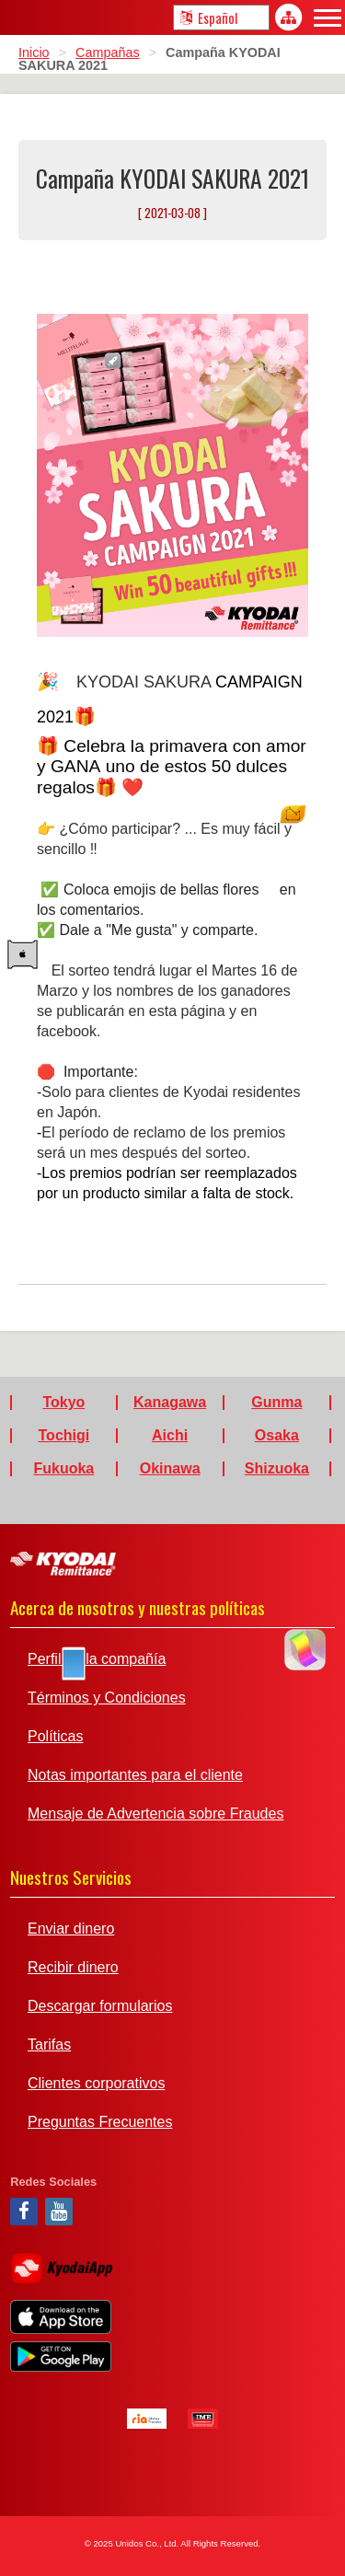  I want to click on open grapher to plot mathematical equations, so click(305, 1649).